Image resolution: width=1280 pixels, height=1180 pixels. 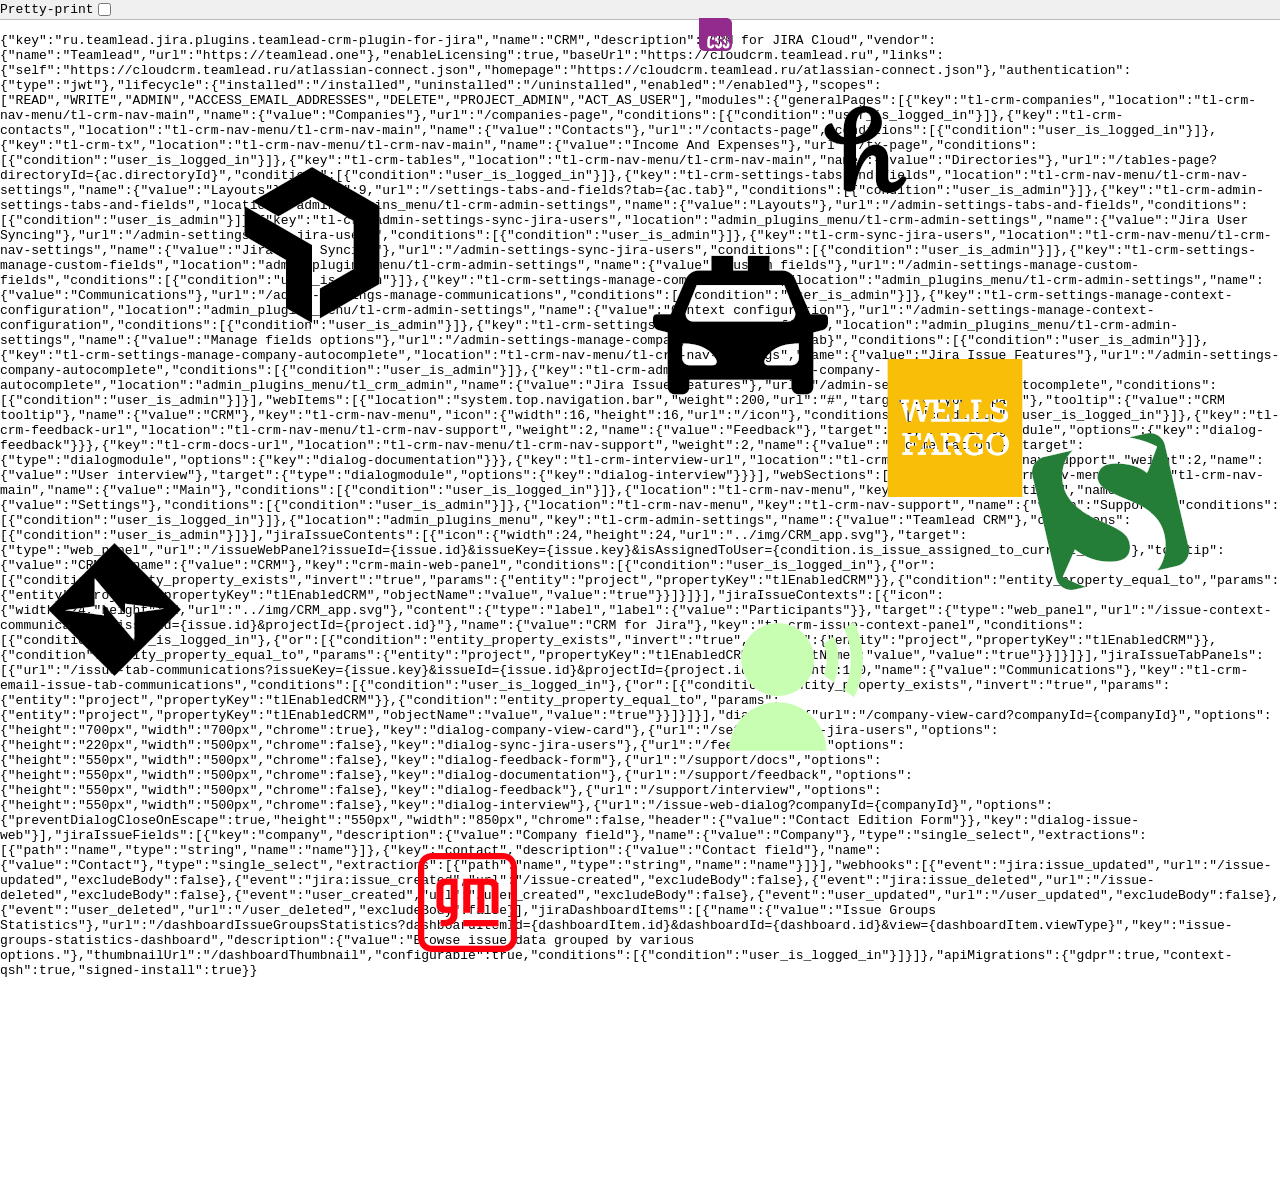 What do you see at coordinates (796, 690) in the screenshot?
I see `access voice or speech settings` at bounding box center [796, 690].